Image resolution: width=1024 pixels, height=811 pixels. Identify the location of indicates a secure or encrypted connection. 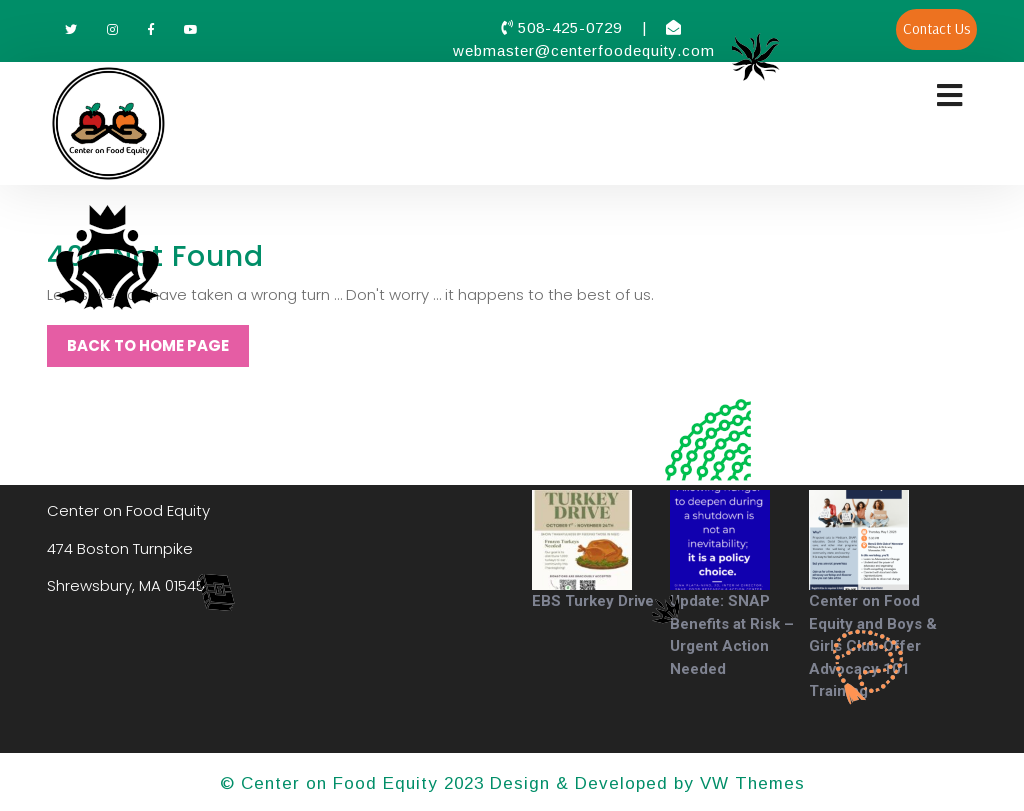
(708, 438).